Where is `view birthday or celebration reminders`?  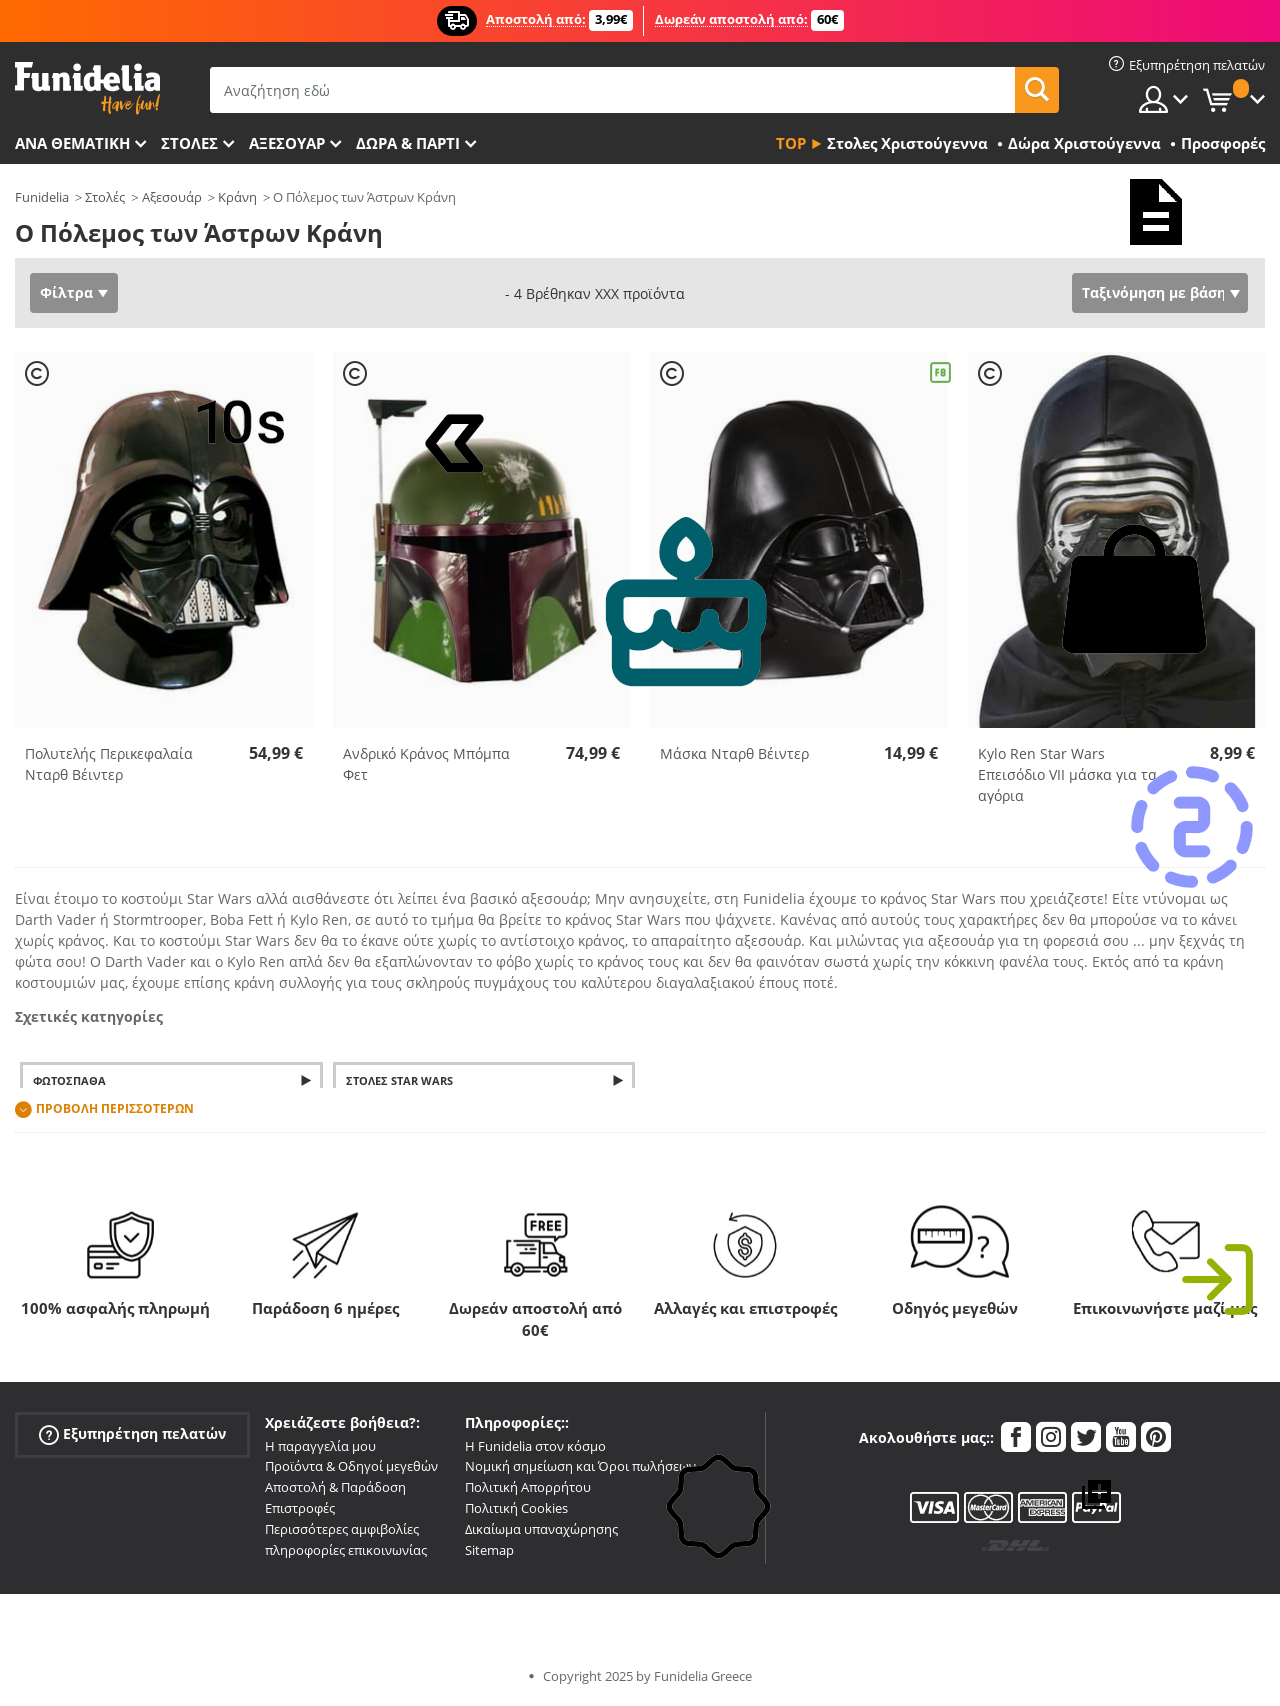
view birthday or celebration reminders is located at coordinates (686, 612).